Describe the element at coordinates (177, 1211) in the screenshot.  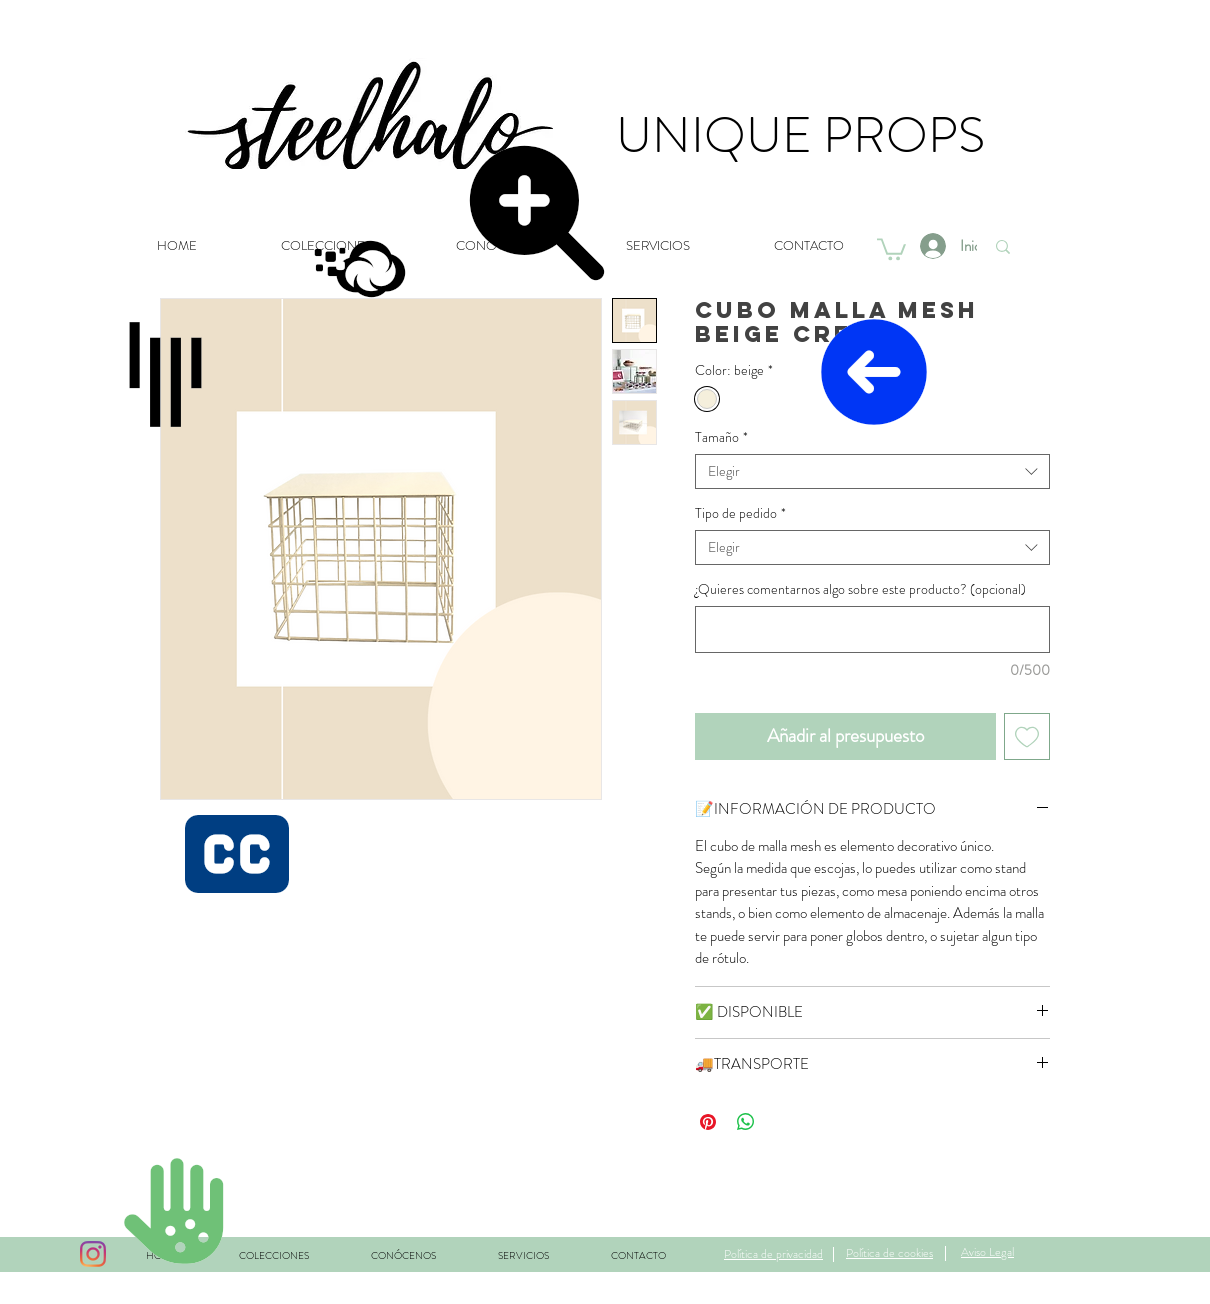
I see `indicates a skin condition or allergy warning` at that location.